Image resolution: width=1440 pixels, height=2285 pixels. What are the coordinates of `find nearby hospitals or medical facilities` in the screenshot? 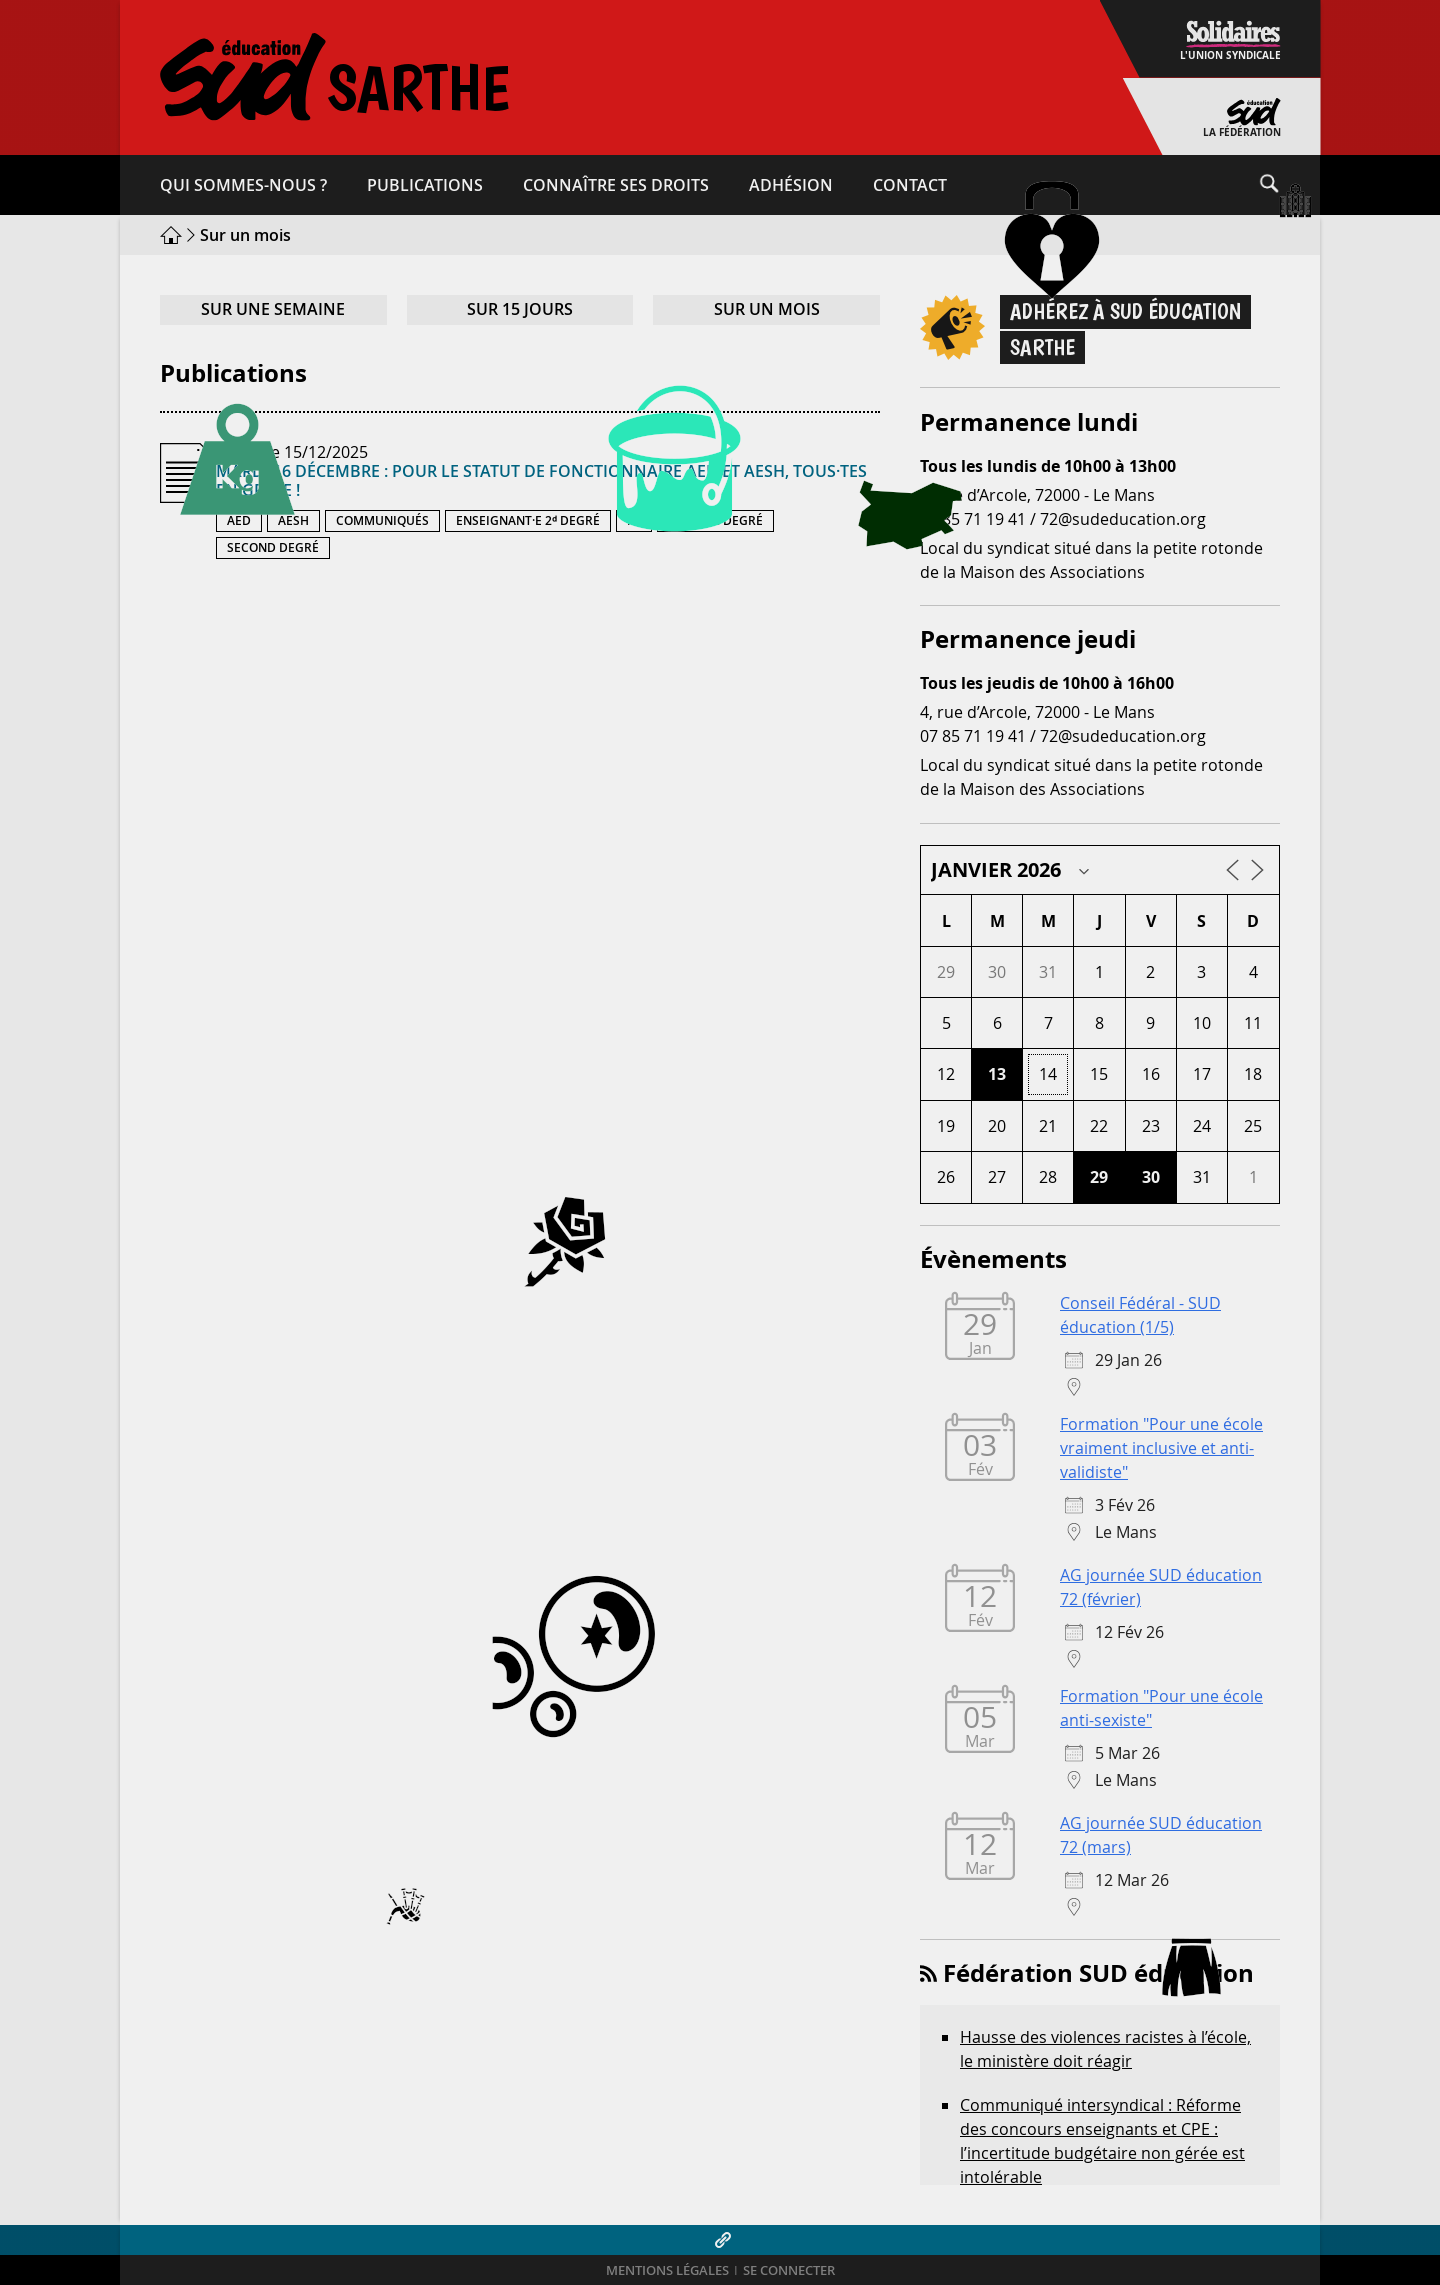 It's located at (1295, 200).